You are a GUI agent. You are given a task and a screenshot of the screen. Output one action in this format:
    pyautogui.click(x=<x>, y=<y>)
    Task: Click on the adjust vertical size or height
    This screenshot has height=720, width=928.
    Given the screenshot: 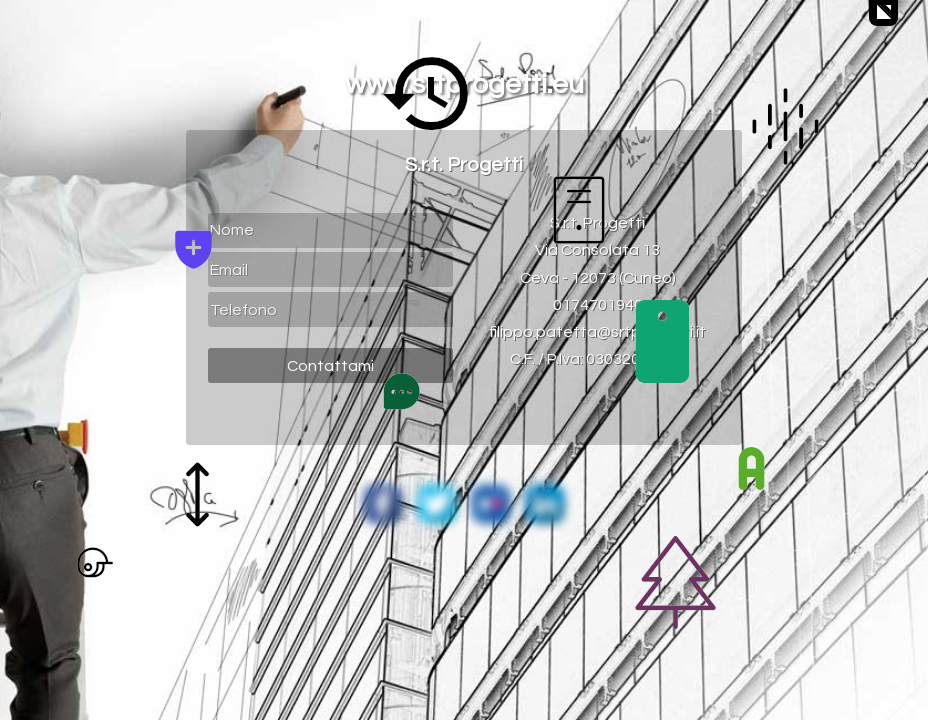 What is the action you would take?
    pyautogui.click(x=197, y=494)
    